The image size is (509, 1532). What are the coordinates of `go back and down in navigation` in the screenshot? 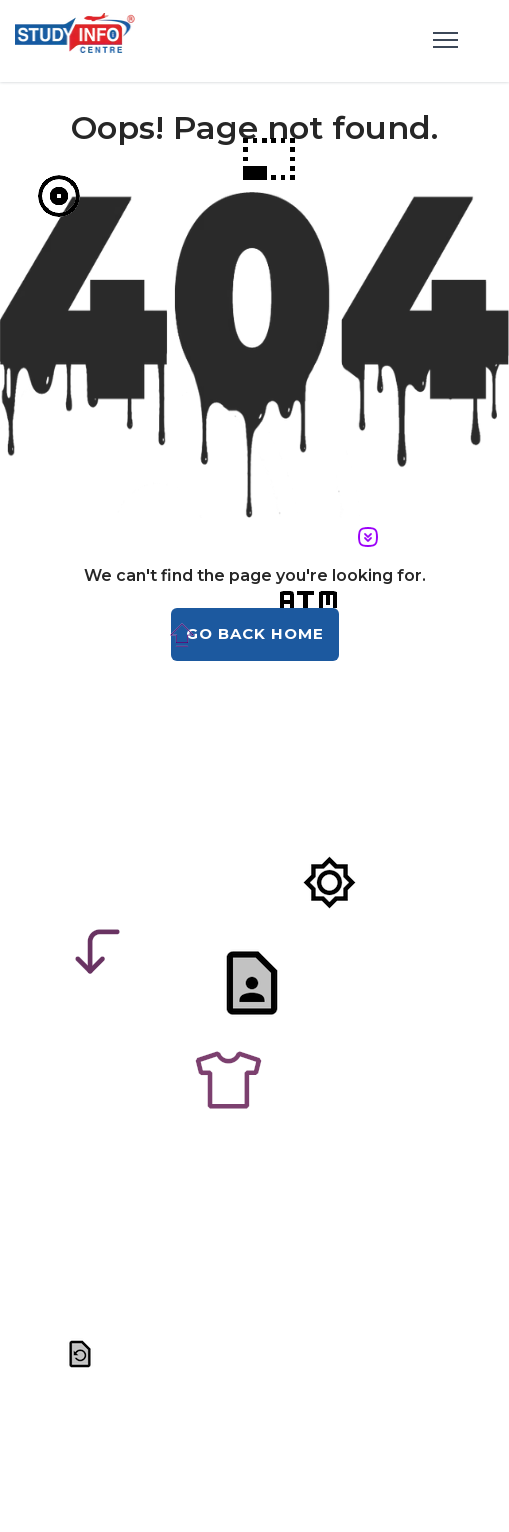 It's located at (97, 951).